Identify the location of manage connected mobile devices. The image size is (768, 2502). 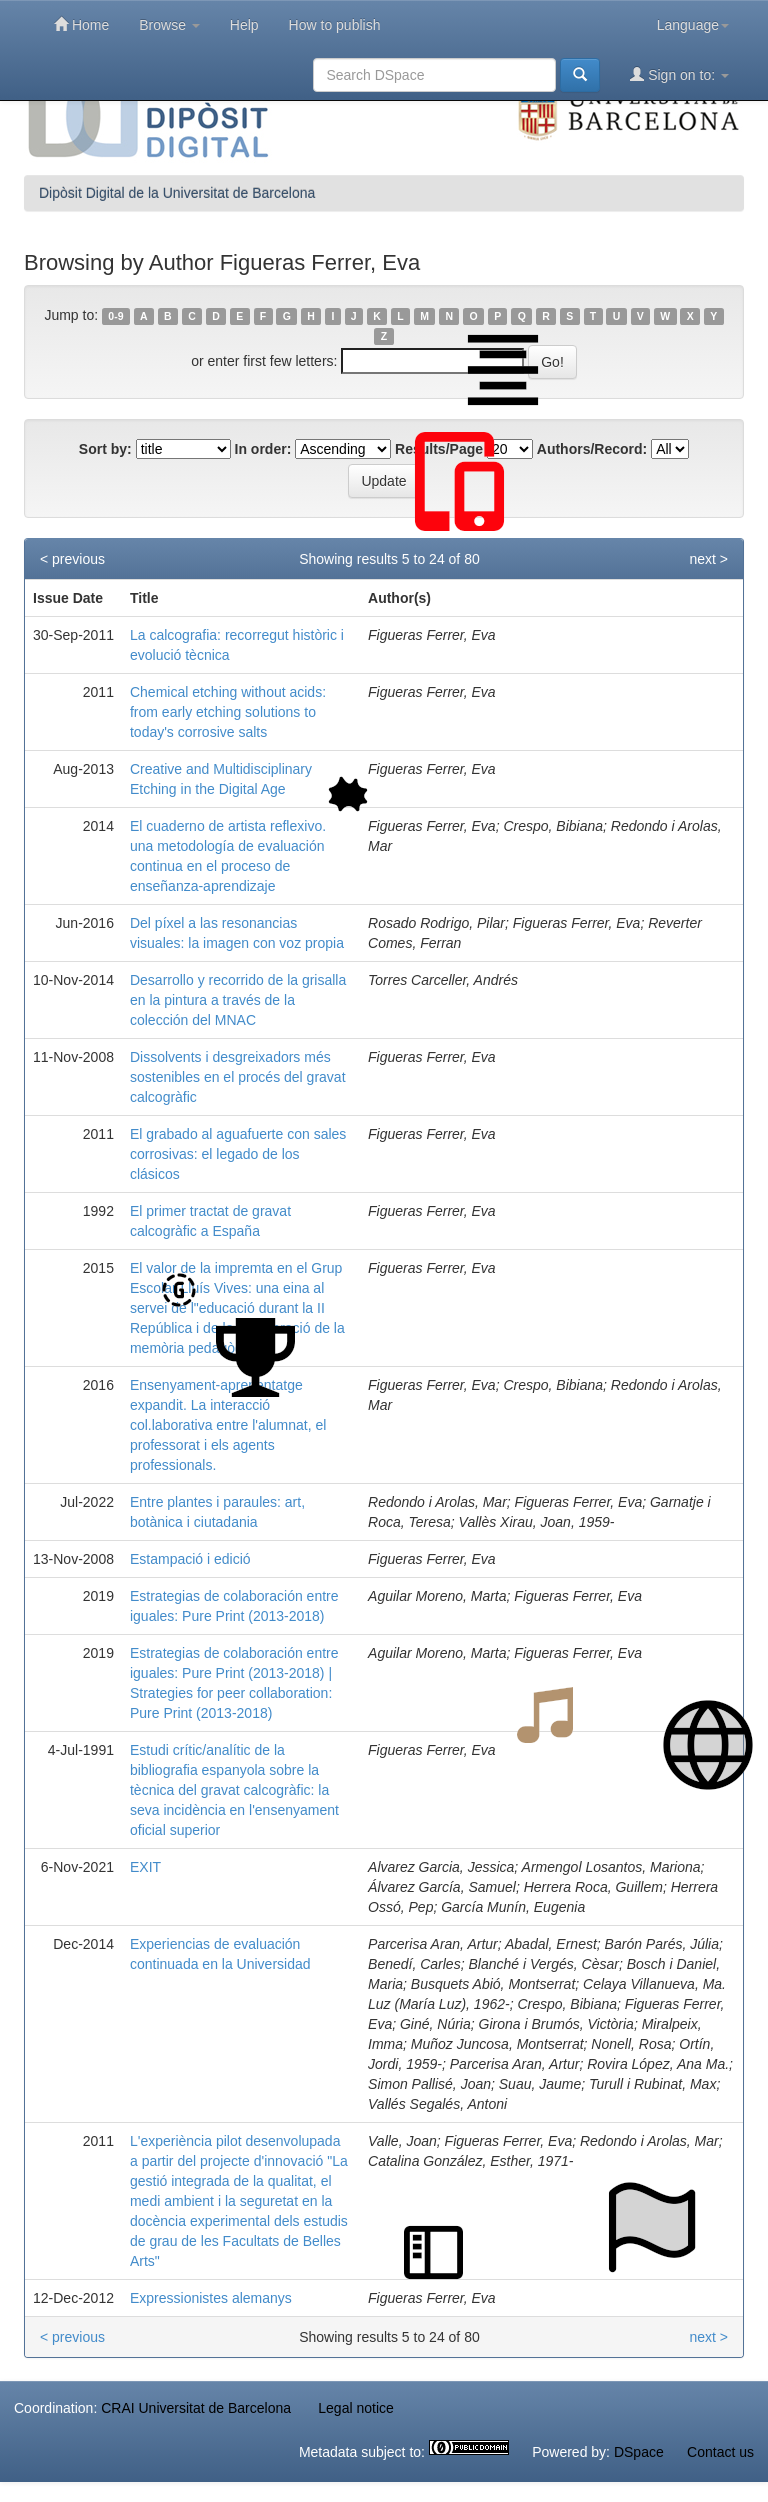
(459, 481).